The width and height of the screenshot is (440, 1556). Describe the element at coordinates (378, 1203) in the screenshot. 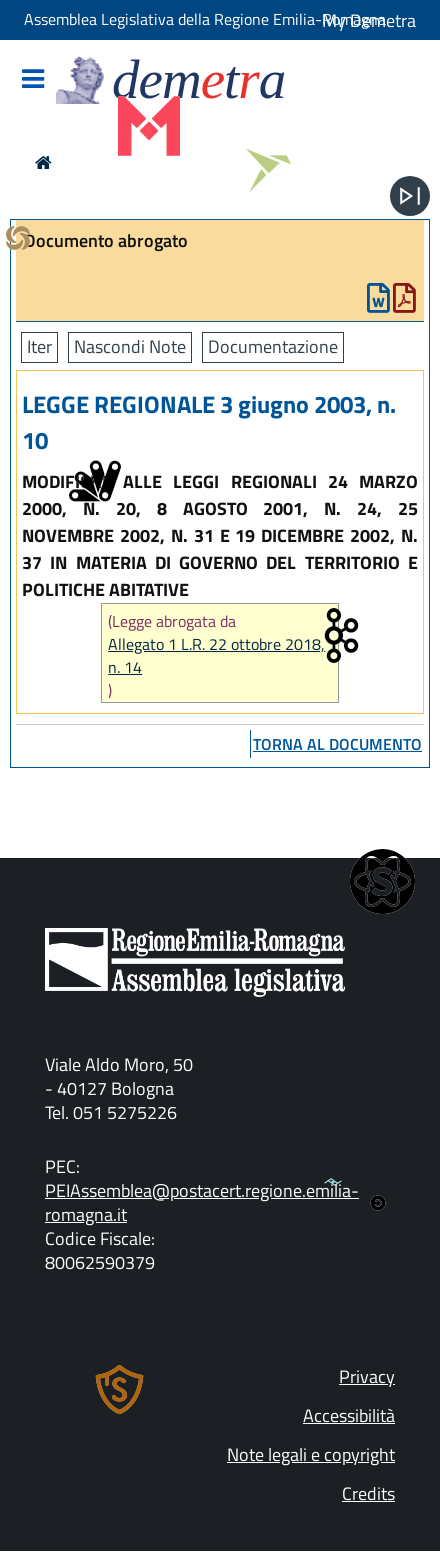

I see `indicates content licensed under copyleft` at that location.